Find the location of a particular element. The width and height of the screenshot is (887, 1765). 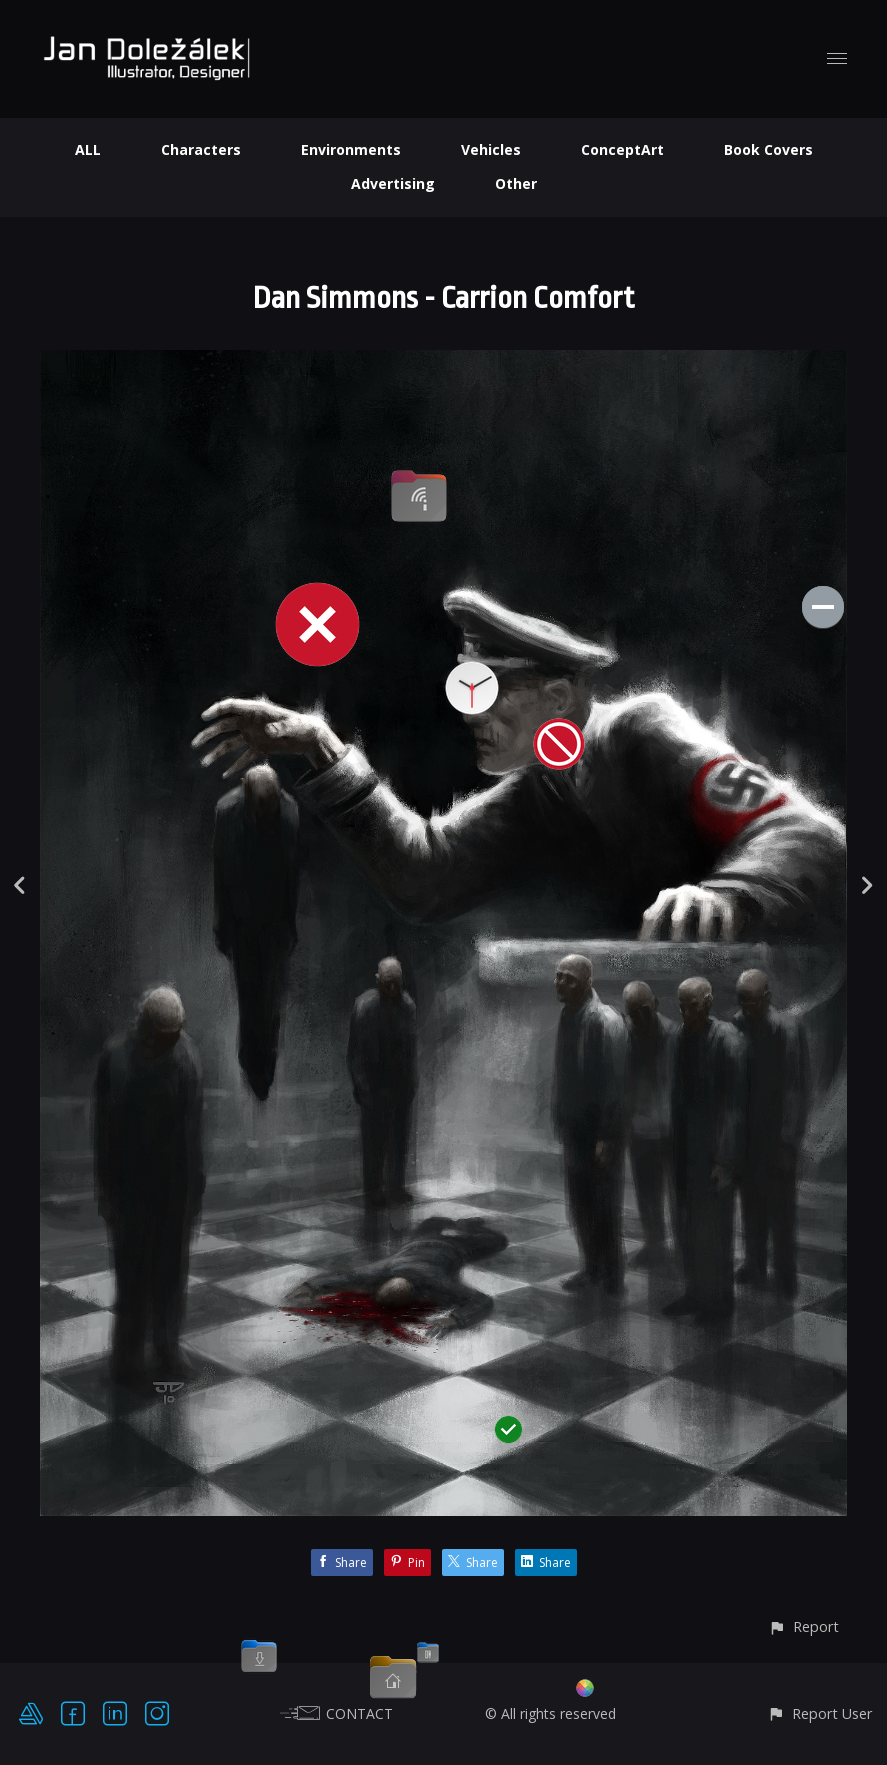

cancel or close the current action is located at coordinates (317, 624).